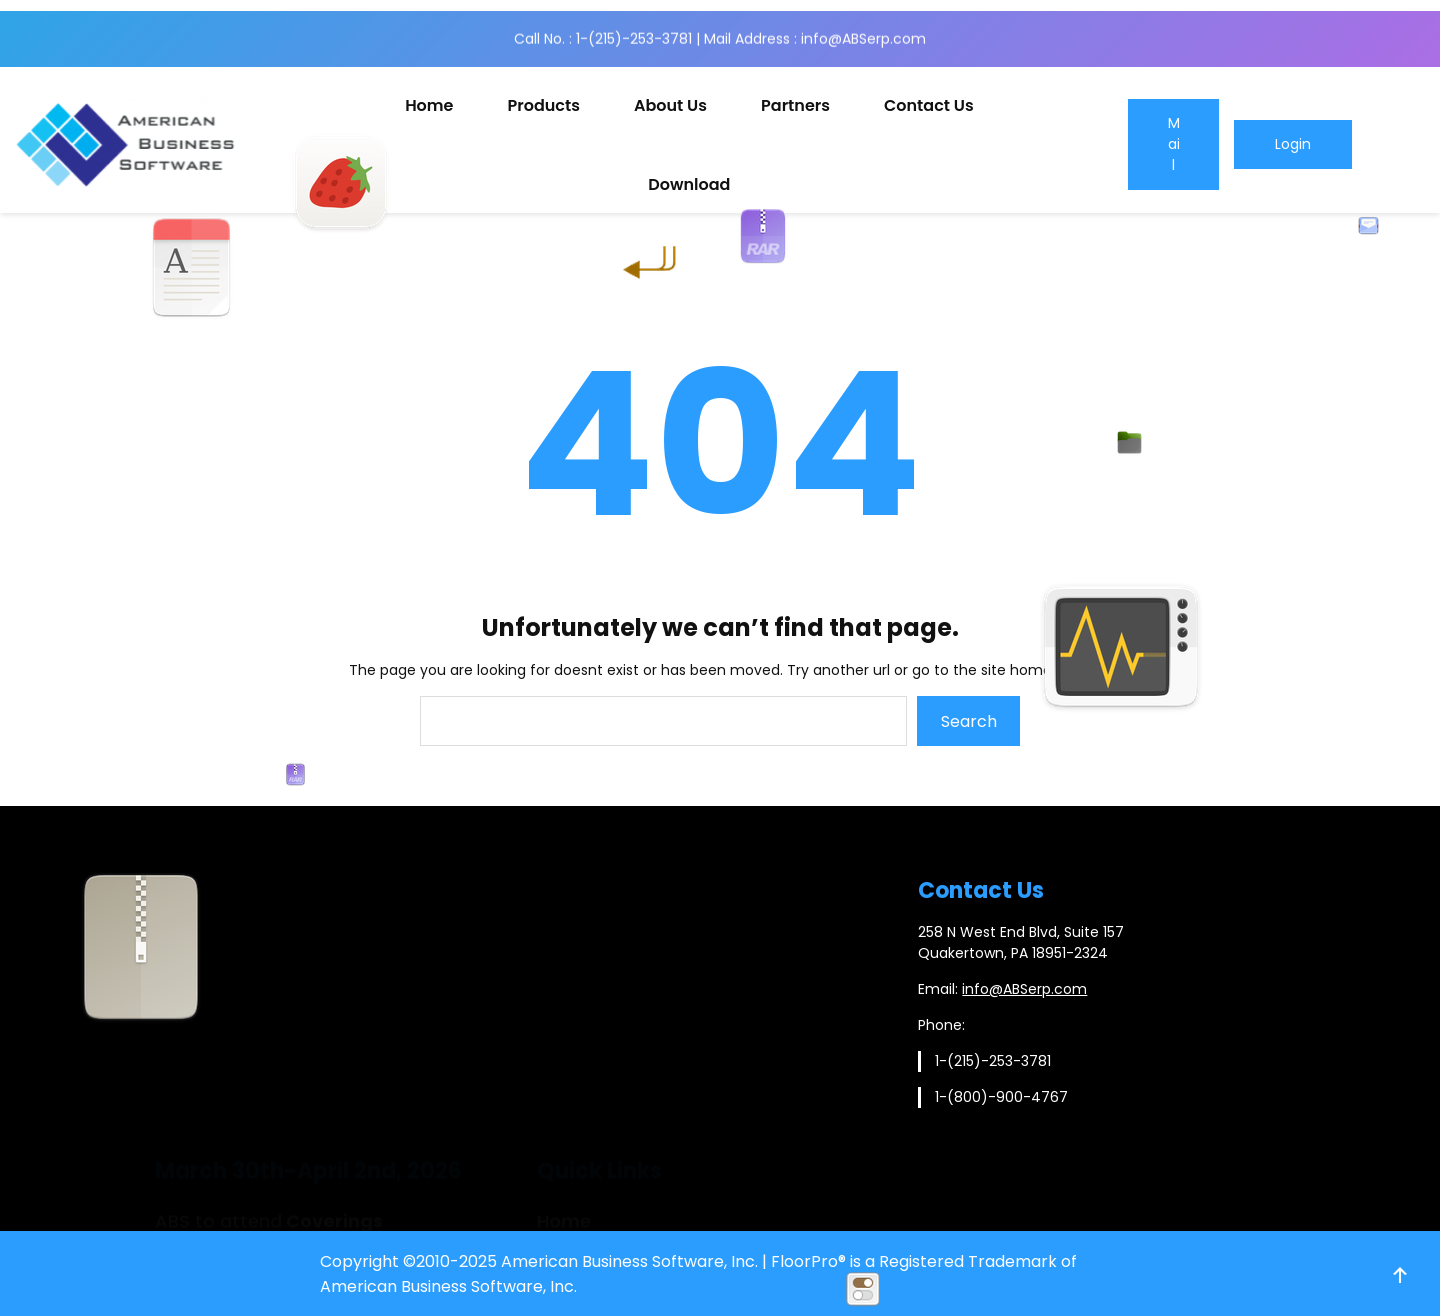 The width and height of the screenshot is (1440, 1316). What do you see at coordinates (341, 182) in the screenshot?
I see `open strawberry music player` at bounding box center [341, 182].